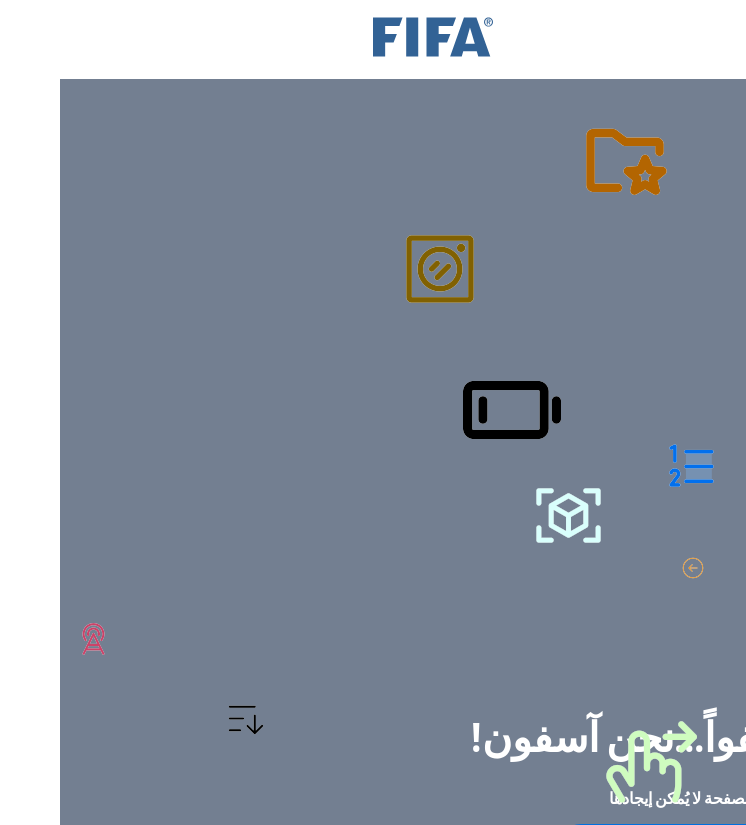 The image size is (746, 825). I want to click on go back to the previous screen, so click(693, 568).